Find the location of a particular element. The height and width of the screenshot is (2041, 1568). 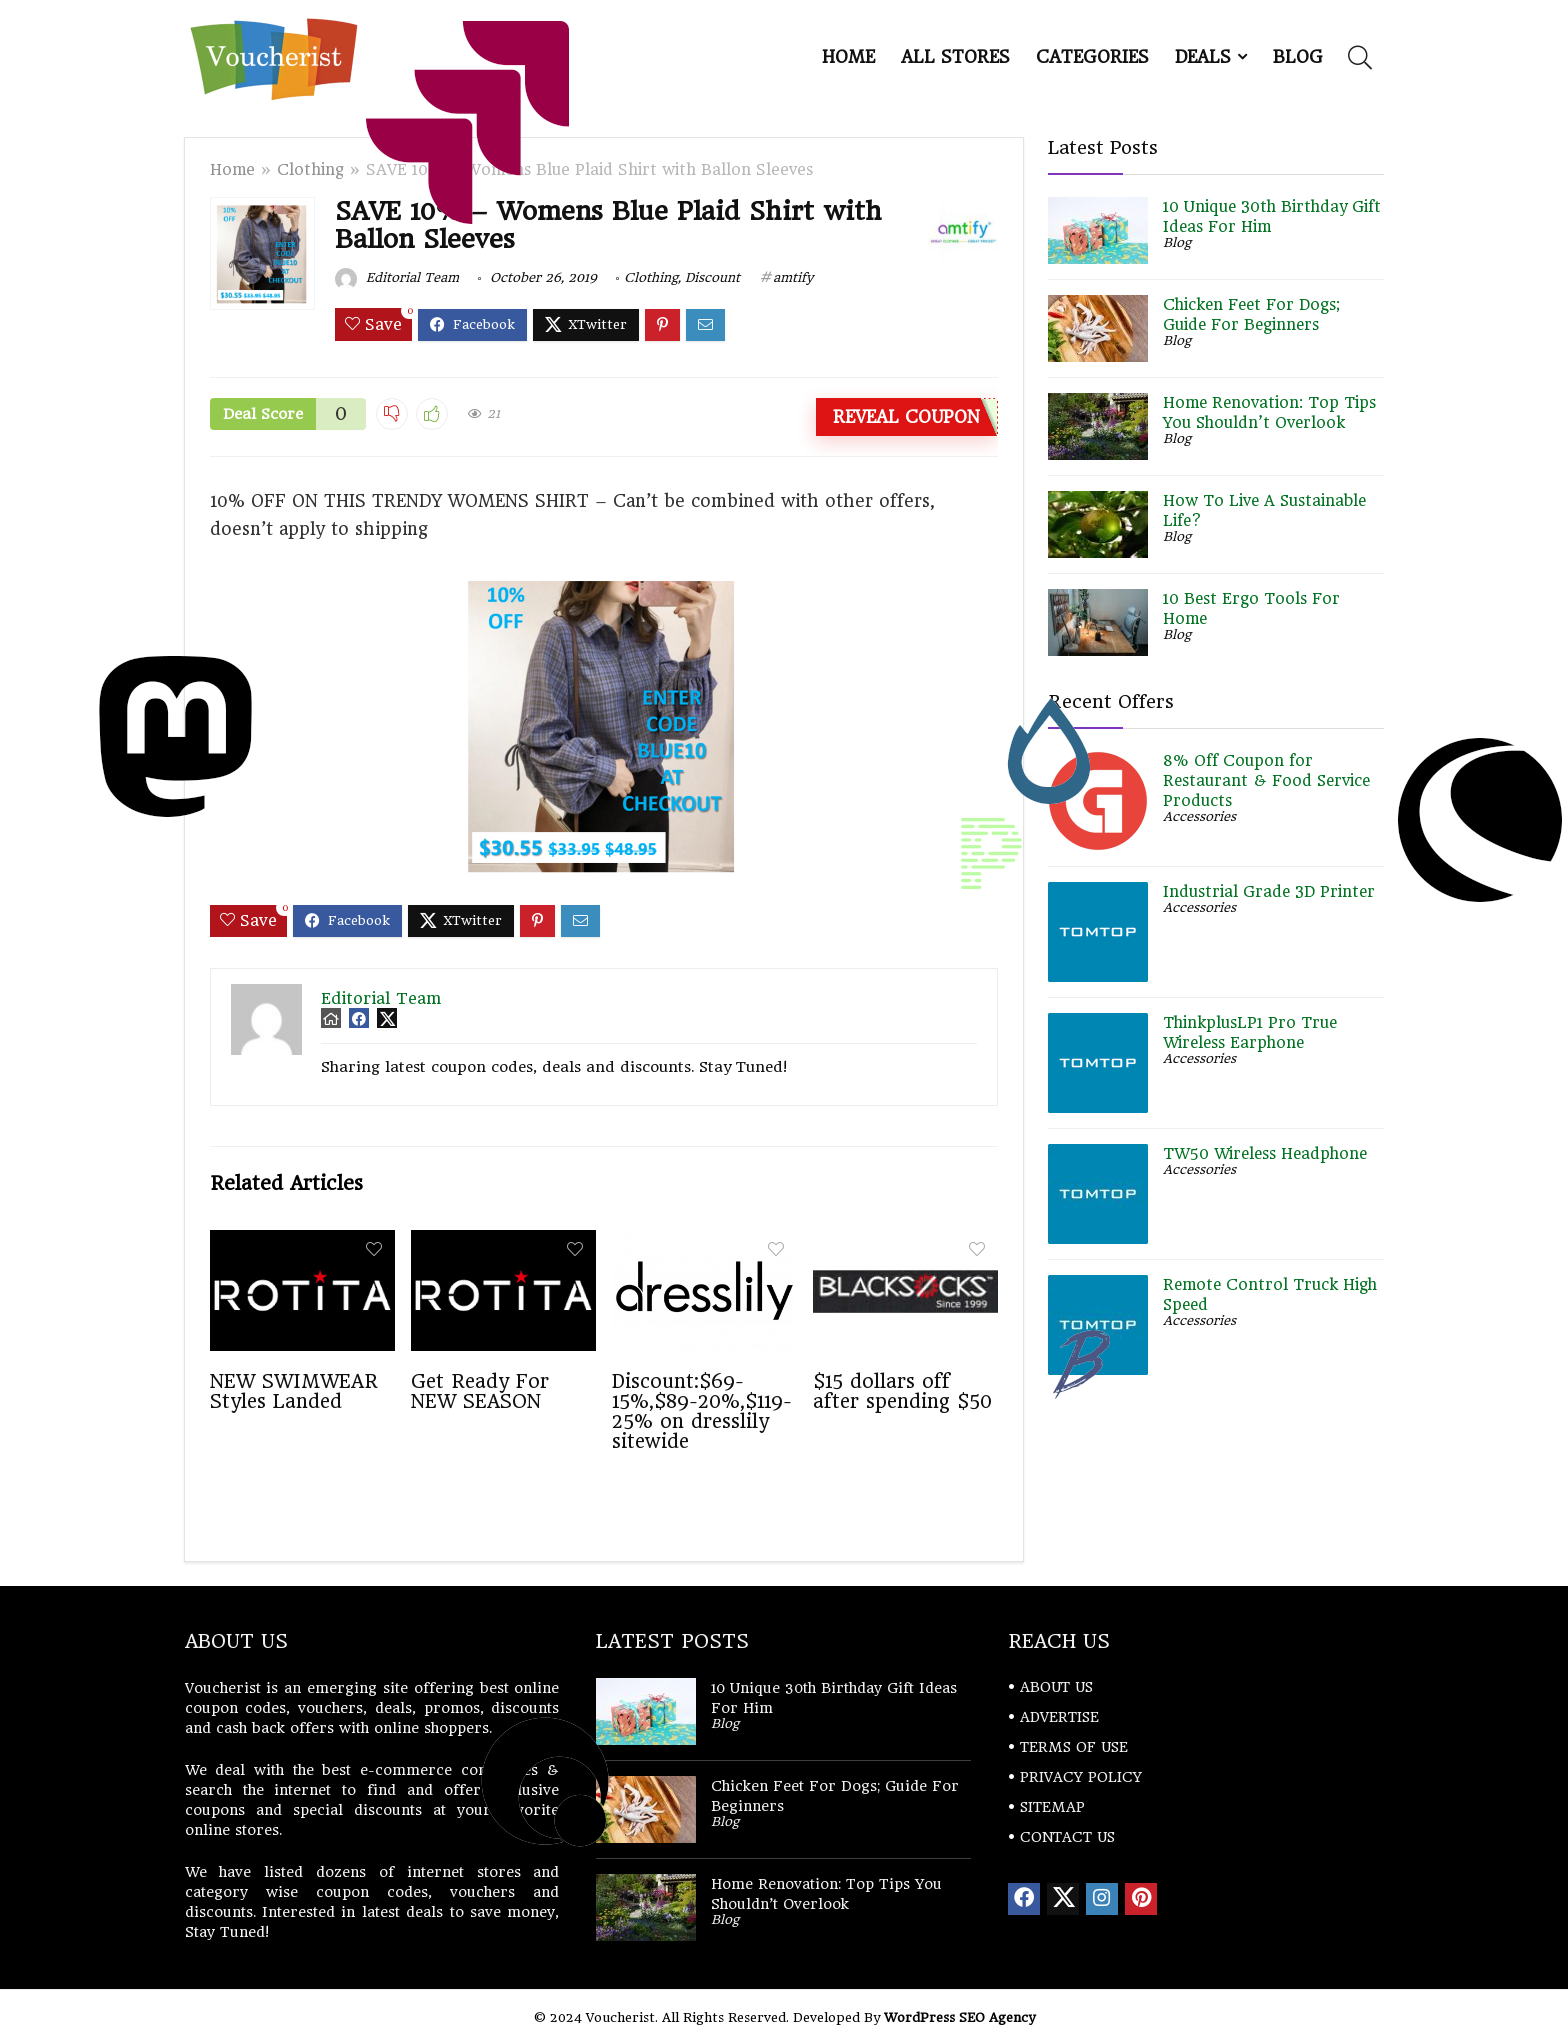

celestron brand logo is located at coordinates (1480, 820).